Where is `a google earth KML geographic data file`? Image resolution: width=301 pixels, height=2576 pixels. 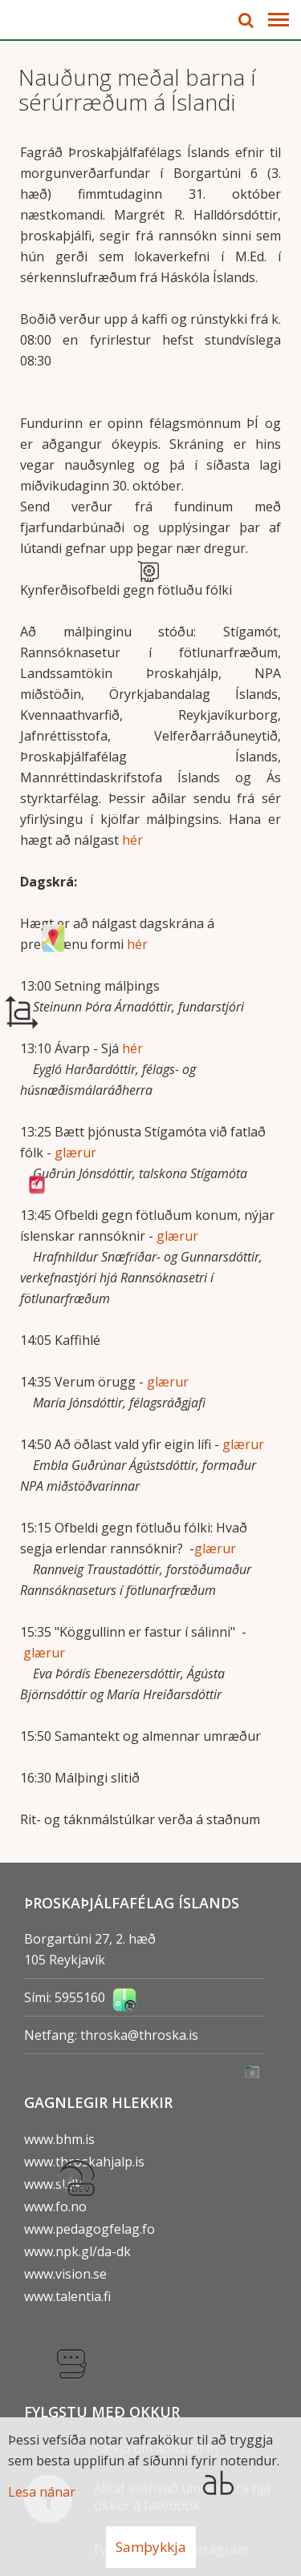 a google earth KML geographic data file is located at coordinates (53, 938).